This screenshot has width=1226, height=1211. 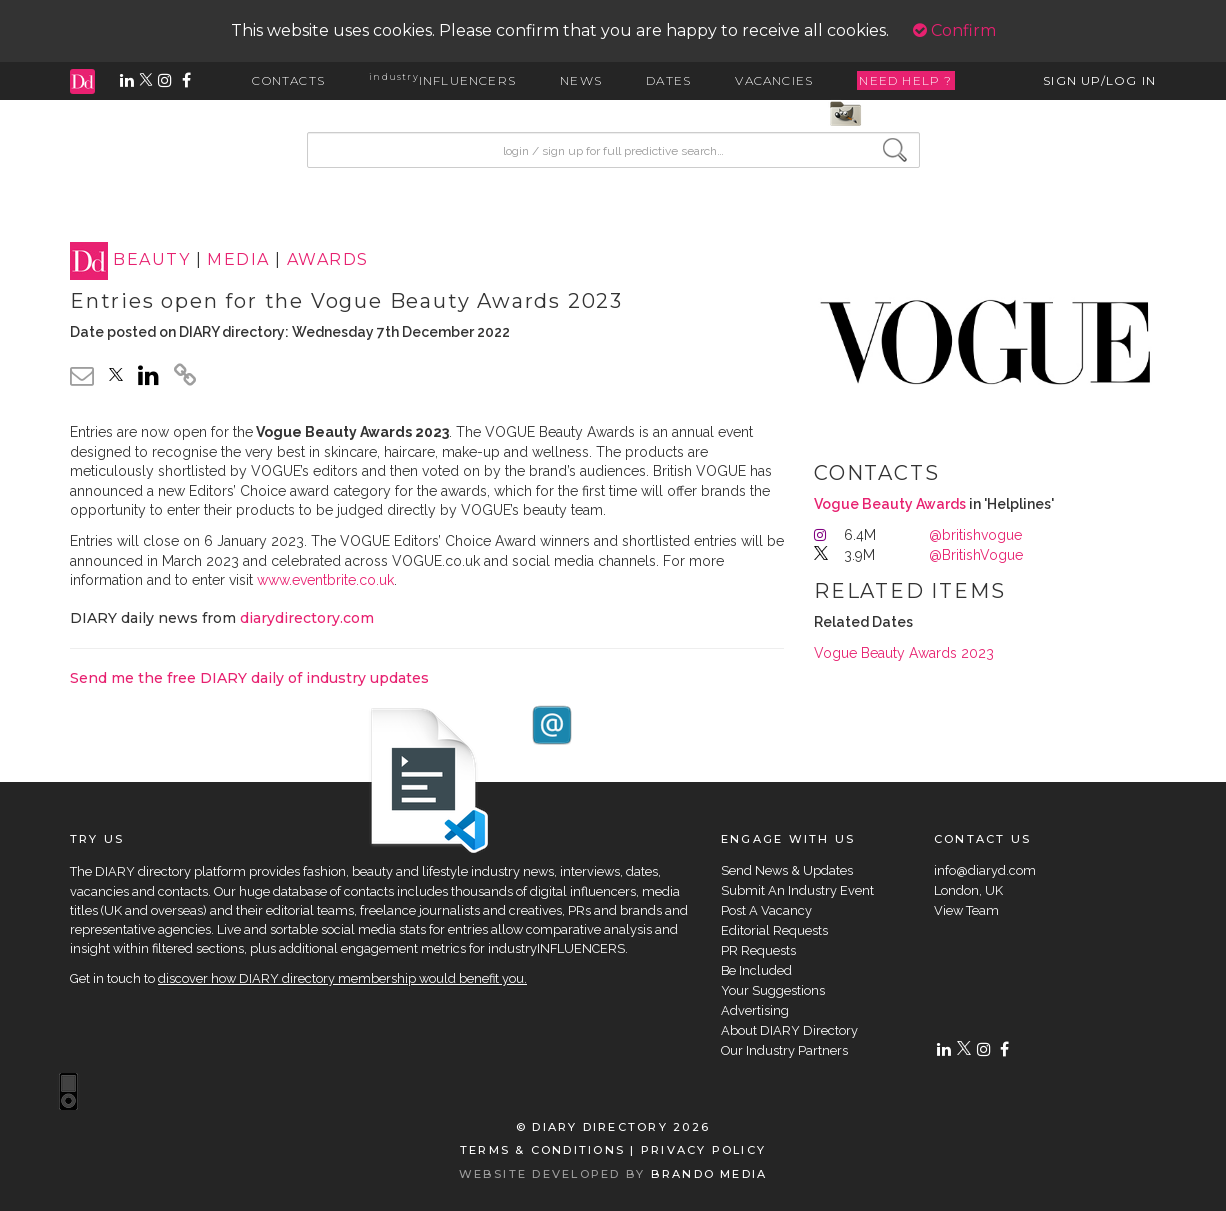 What do you see at coordinates (845, 114) in the screenshot?
I see `open GIMP project files folder` at bounding box center [845, 114].